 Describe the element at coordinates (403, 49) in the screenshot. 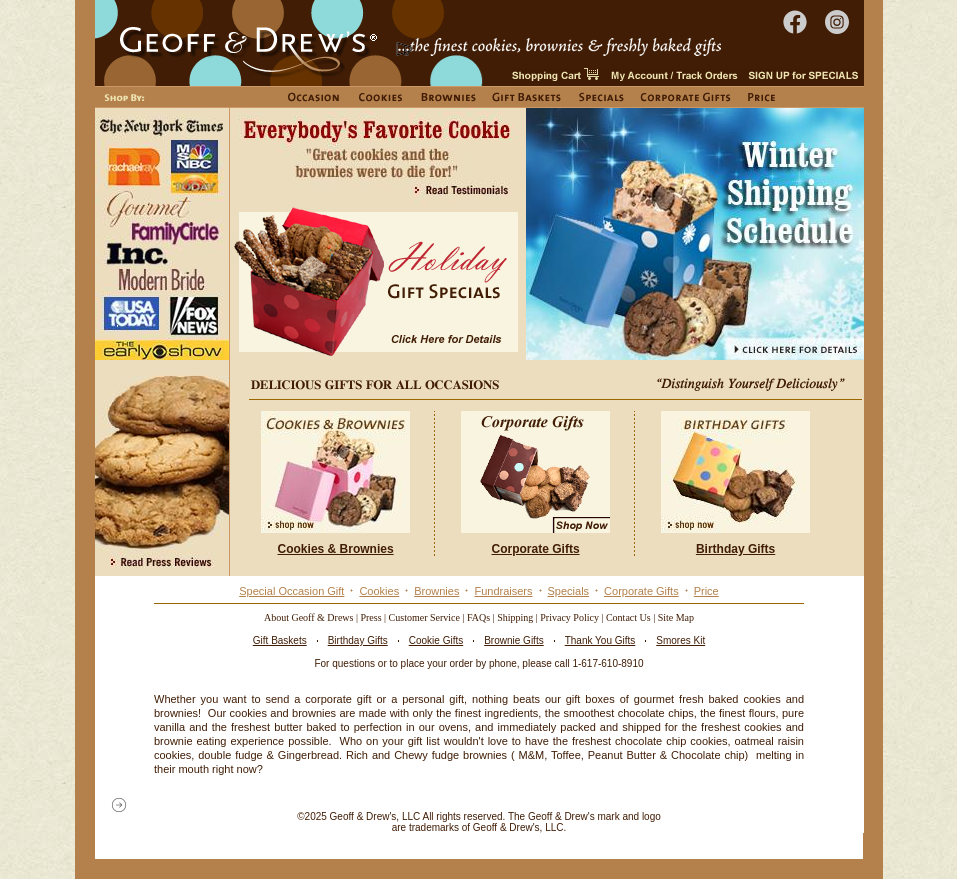

I see `make an announcement or broadcast` at that location.